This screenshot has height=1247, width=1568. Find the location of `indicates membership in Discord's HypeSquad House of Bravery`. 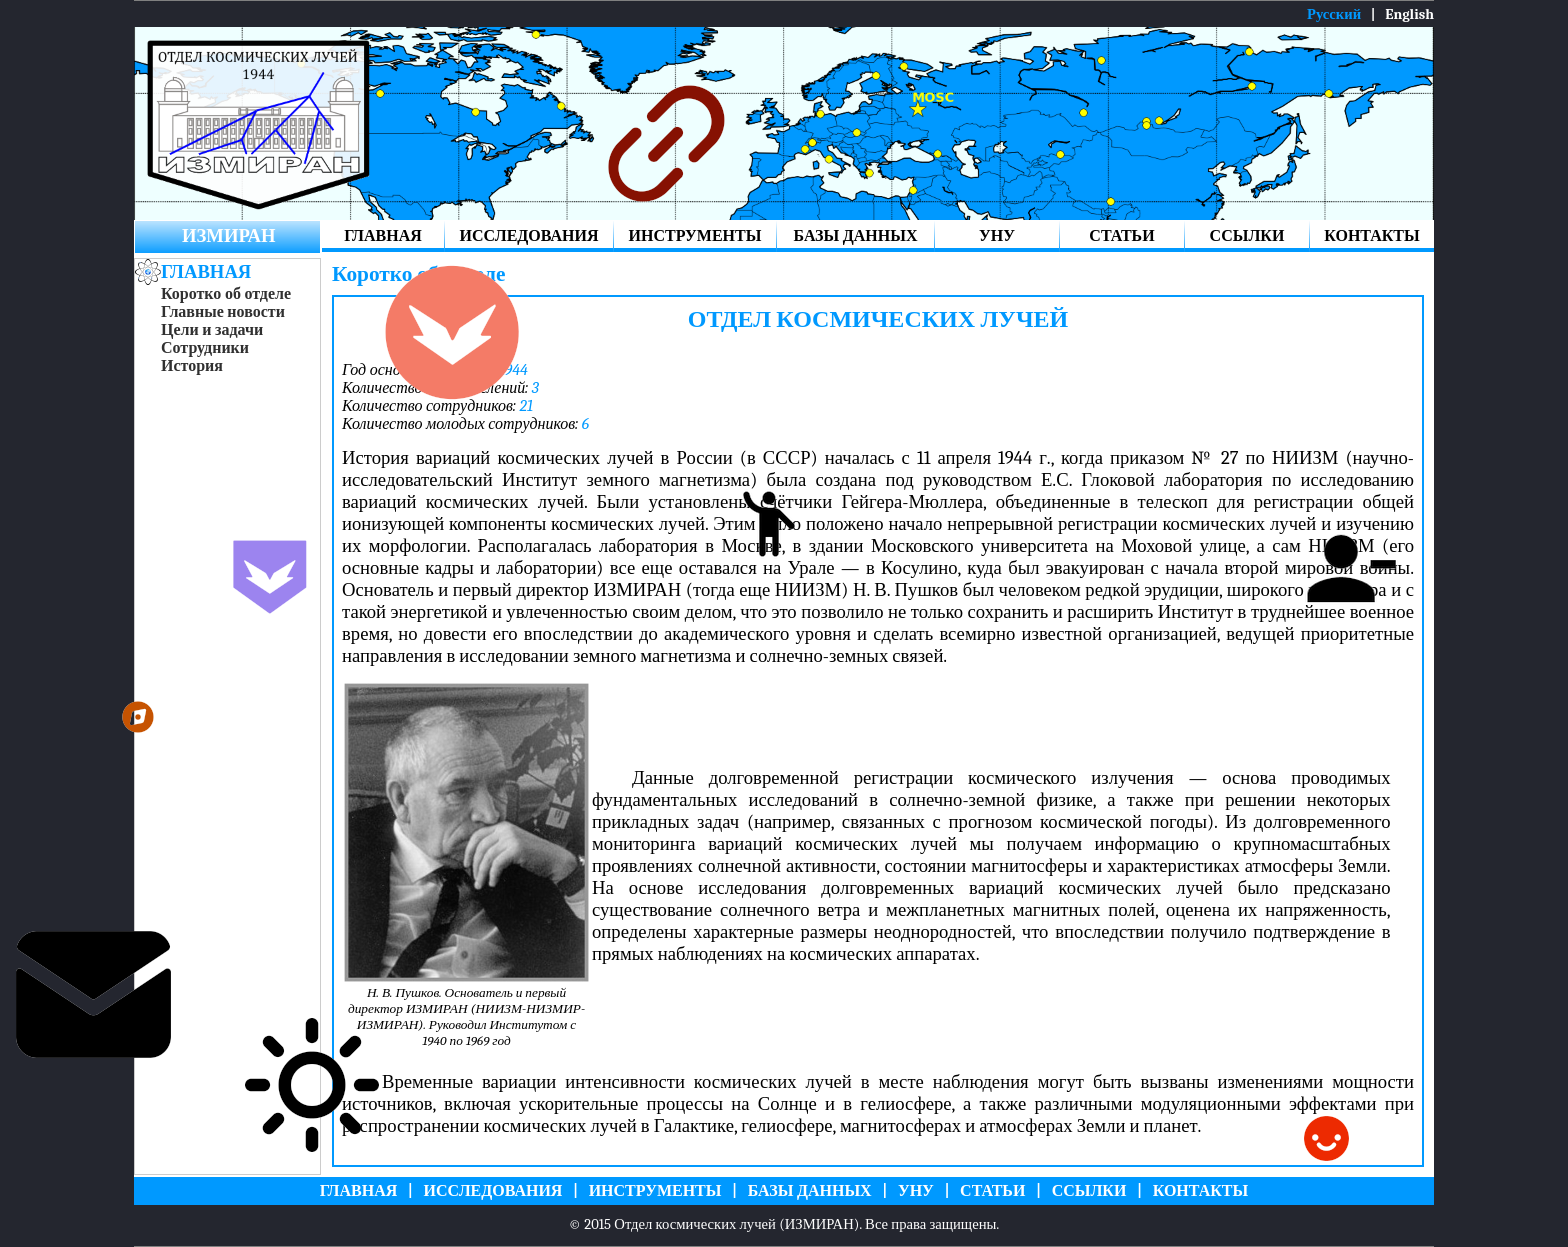

indicates membership in Discord's HypeSquad House of Bravery is located at coordinates (270, 577).